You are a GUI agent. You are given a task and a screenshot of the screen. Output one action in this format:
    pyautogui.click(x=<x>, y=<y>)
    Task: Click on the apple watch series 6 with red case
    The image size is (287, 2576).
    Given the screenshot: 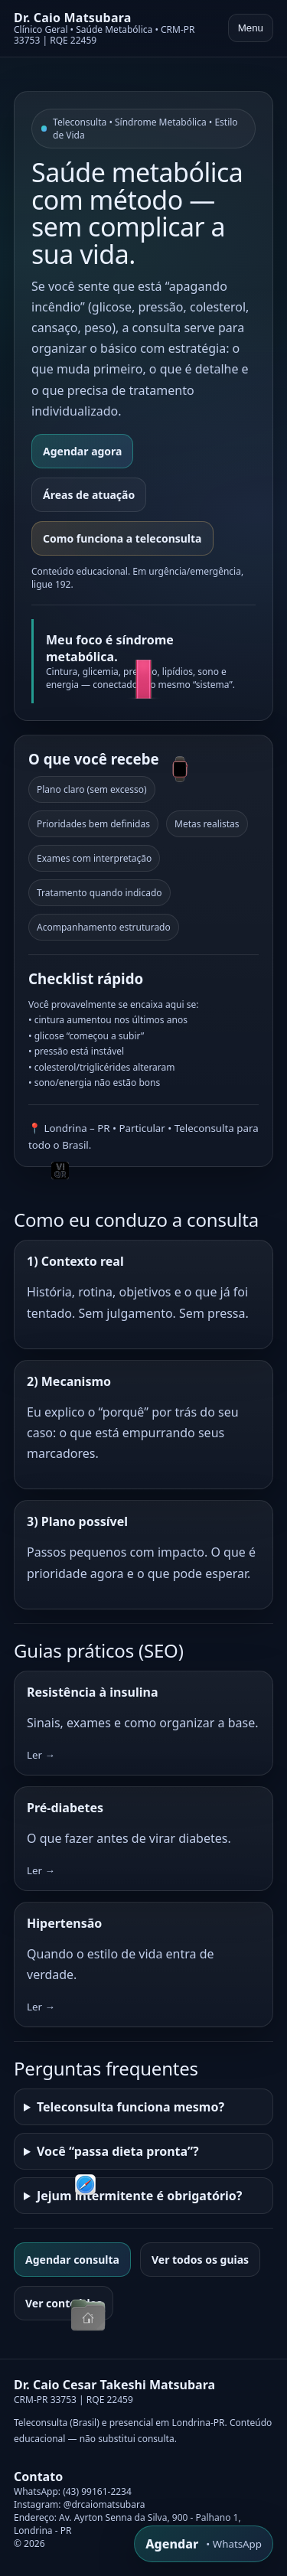 What is the action you would take?
    pyautogui.click(x=180, y=769)
    